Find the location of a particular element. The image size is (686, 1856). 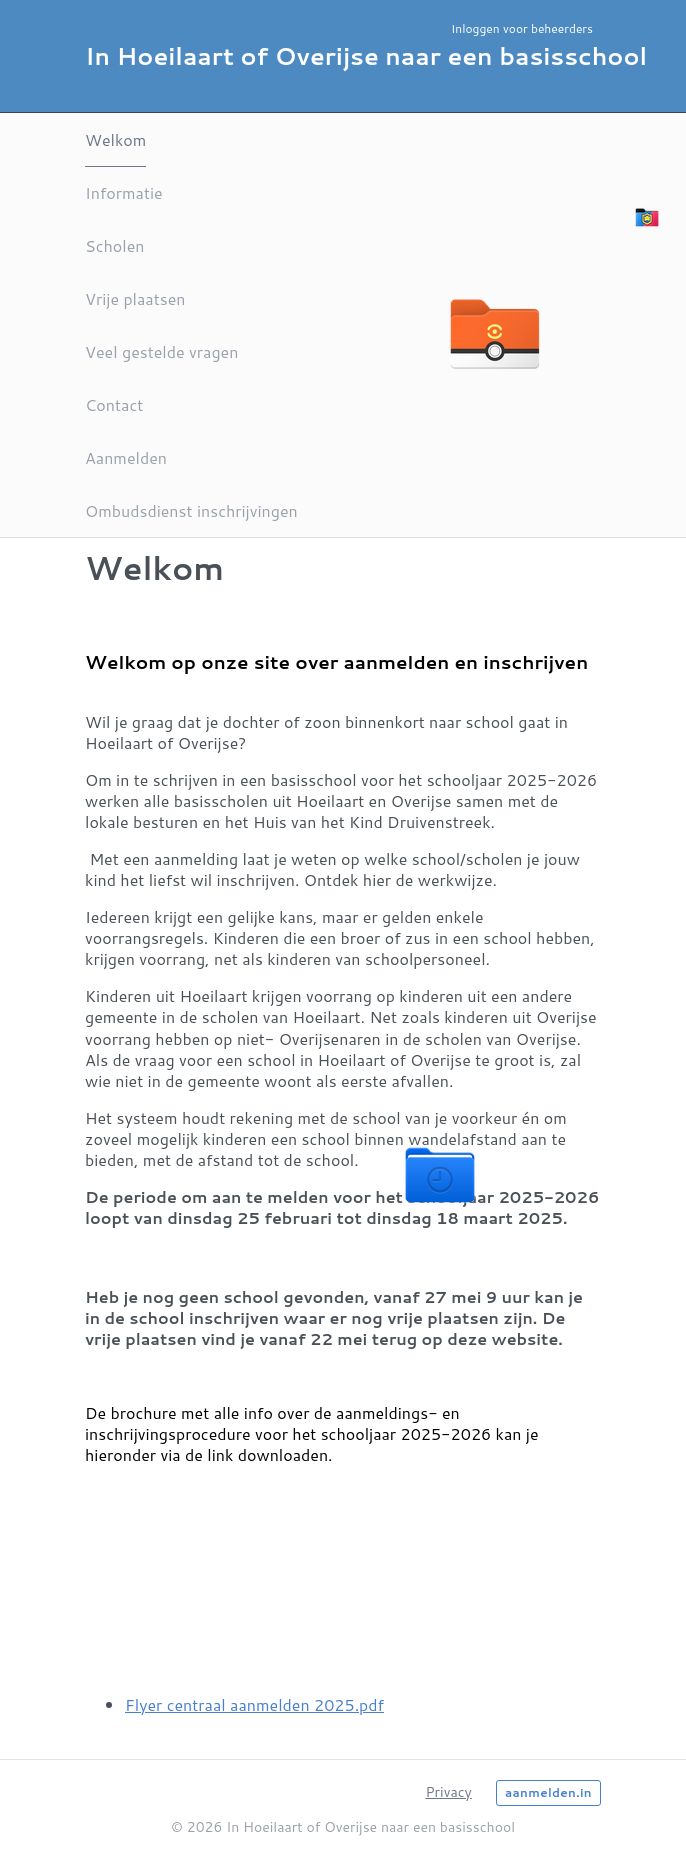

folder containing pokémon-related files or games is located at coordinates (494, 336).